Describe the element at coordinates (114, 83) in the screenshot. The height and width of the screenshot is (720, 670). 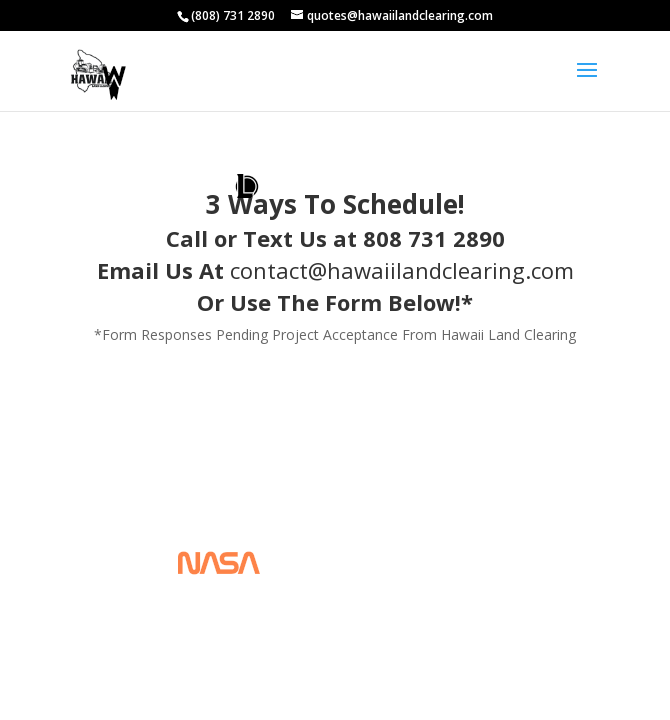
I see `WP Rocket plugin logo` at that location.